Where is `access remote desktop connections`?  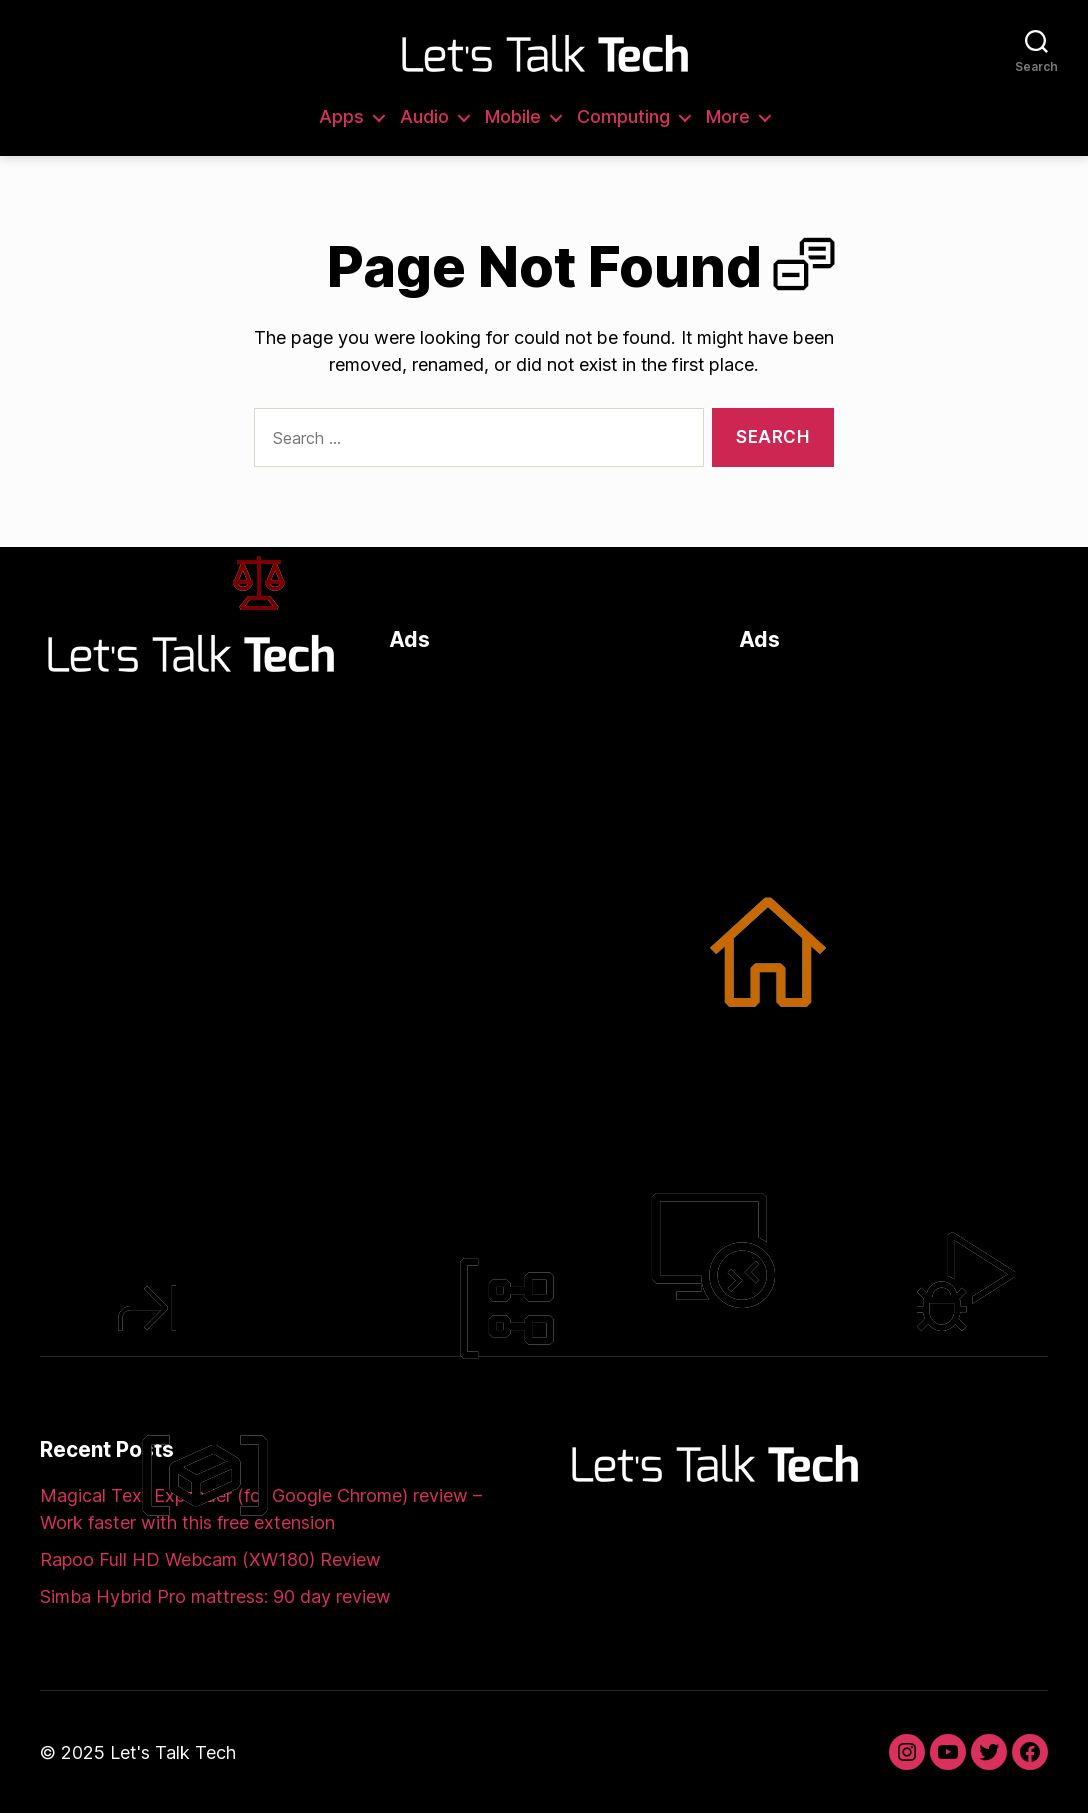
access remote desktop connections is located at coordinates (712, 1245).